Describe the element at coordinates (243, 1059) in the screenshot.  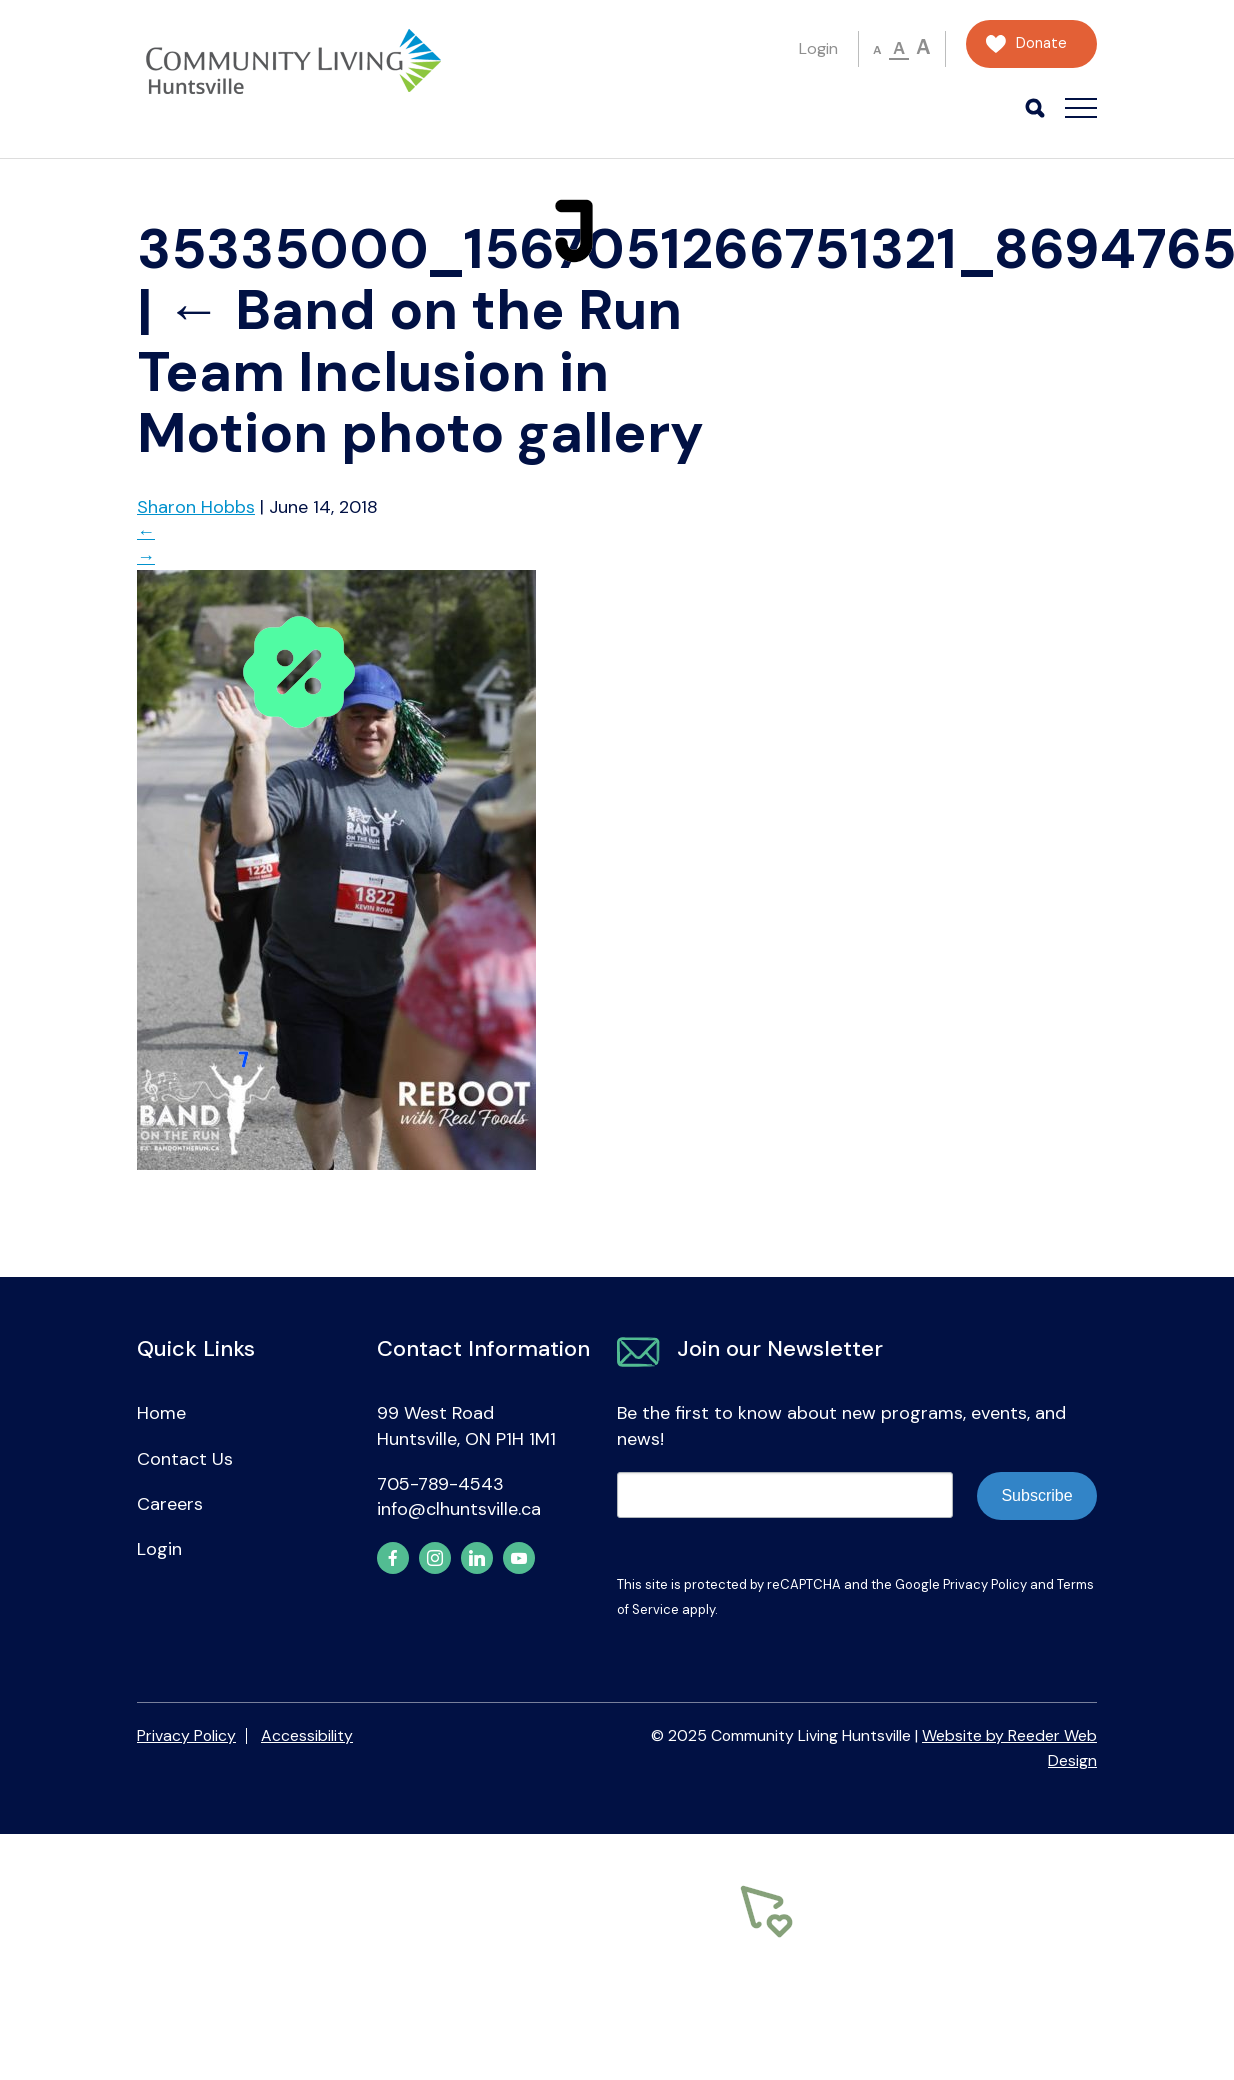
I see `indicates item number 7 in a list or sequence` at that location.